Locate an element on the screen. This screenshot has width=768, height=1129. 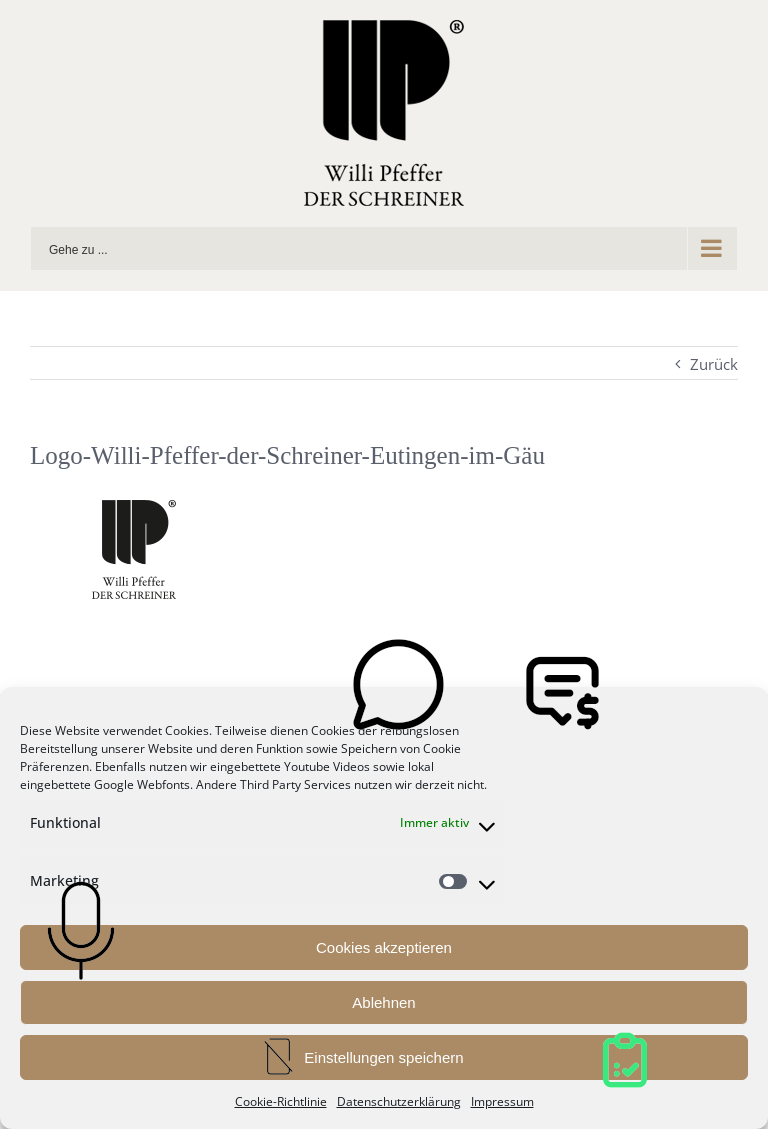
view health checkup results is located at coordinates (625, 1060).